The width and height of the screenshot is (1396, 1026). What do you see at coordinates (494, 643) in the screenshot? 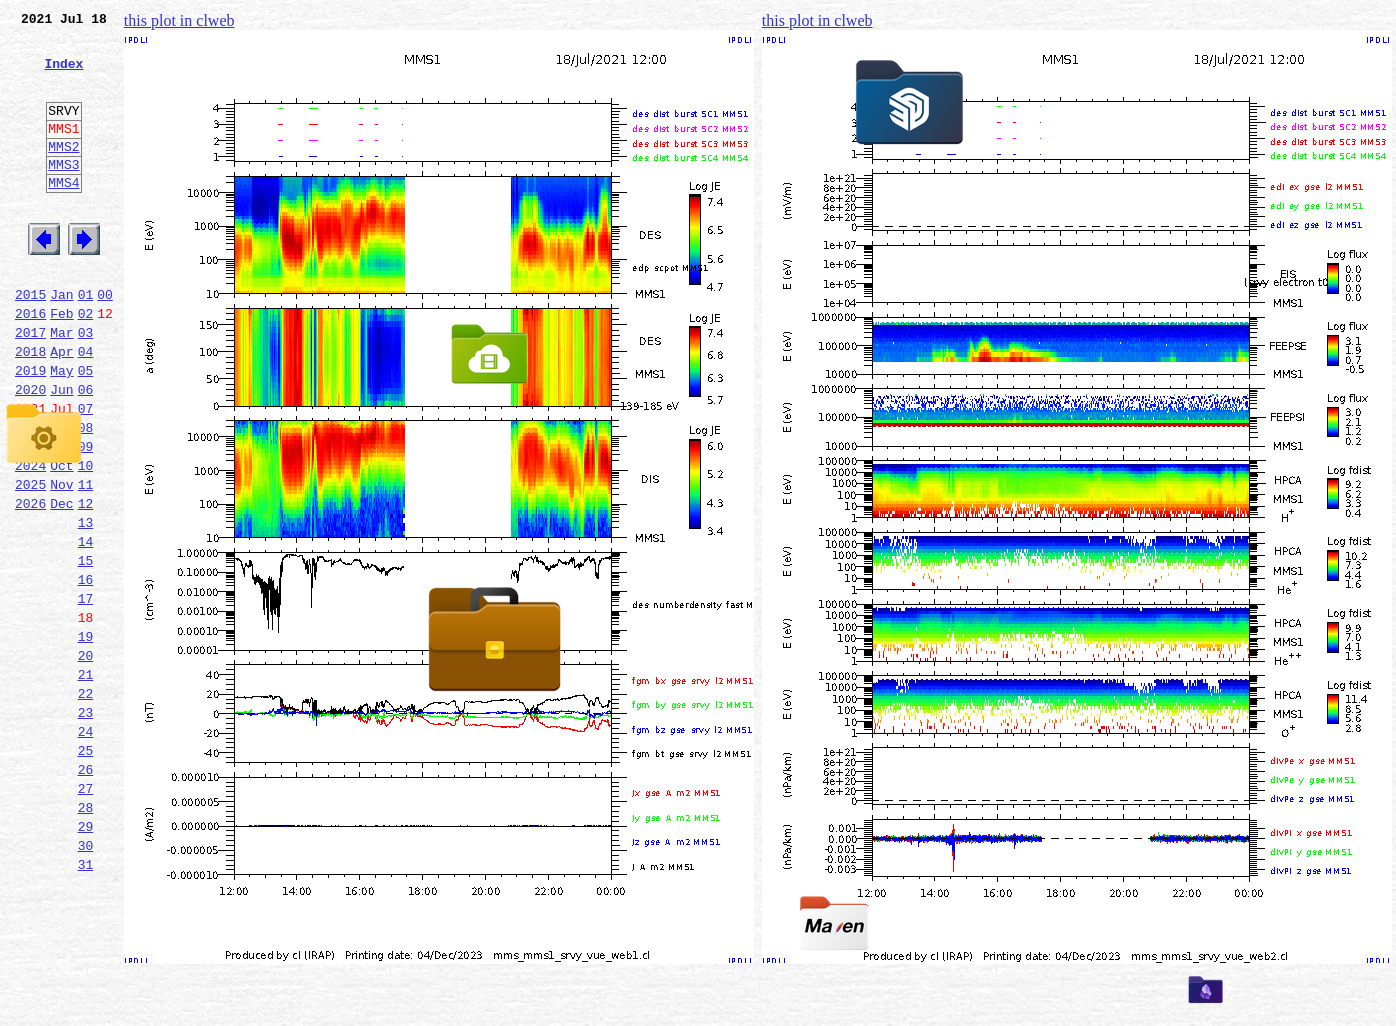
I see `open work or business documents folder` at bounding box center [494, 643].